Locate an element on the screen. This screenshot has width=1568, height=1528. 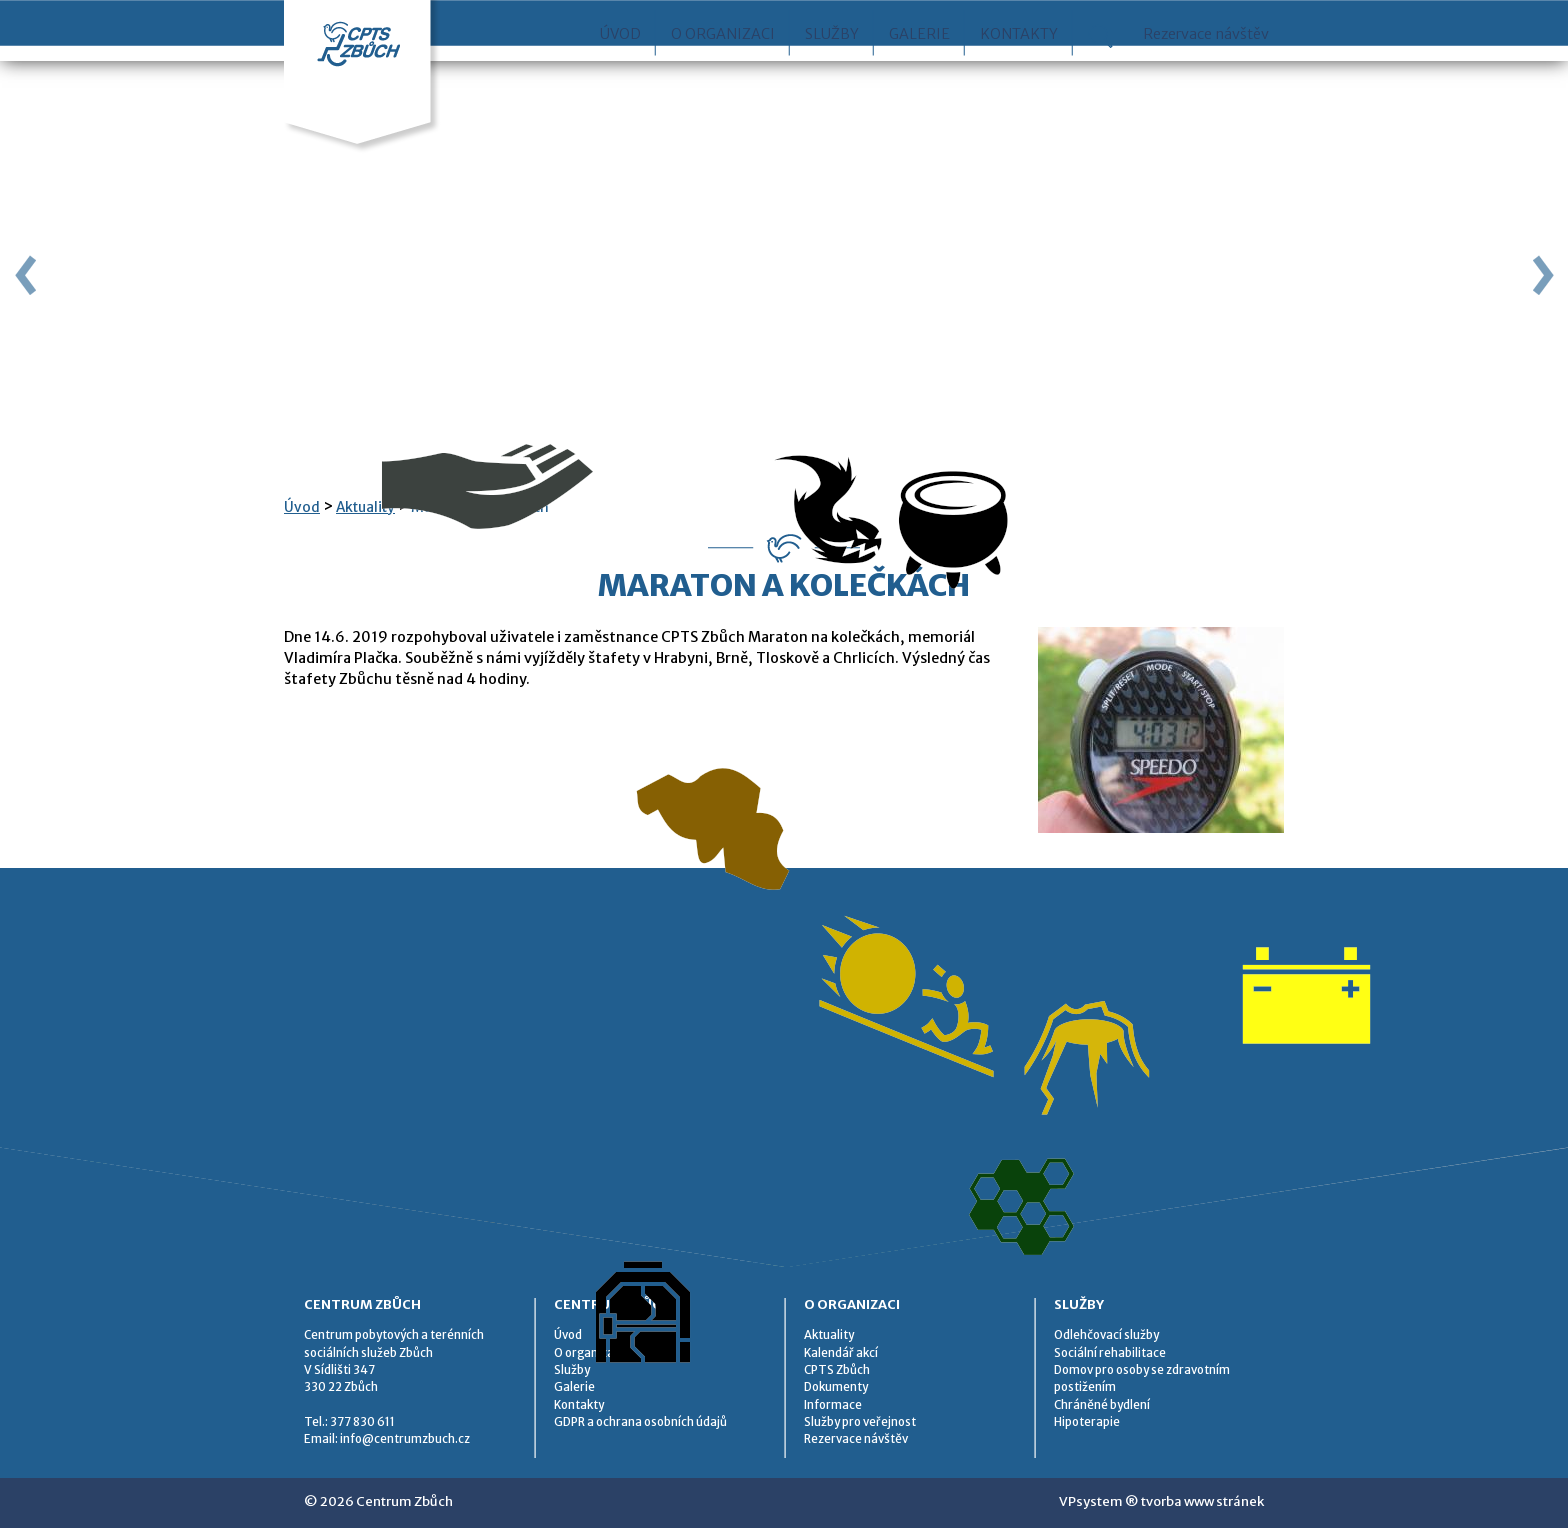
indicates a volcano or volcanic area on a map is located at coordinates (1087, 1052).